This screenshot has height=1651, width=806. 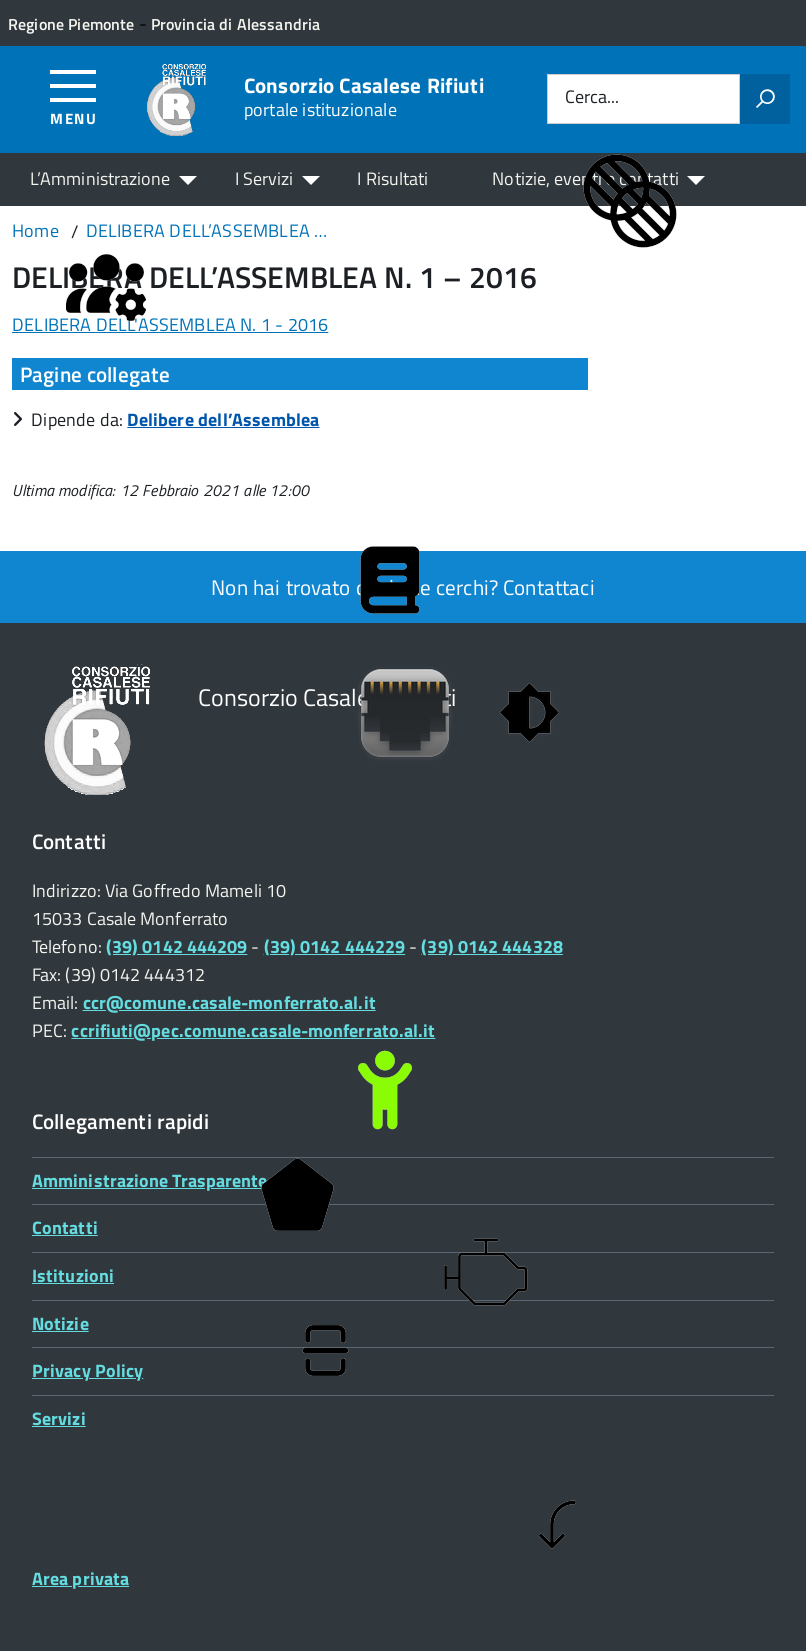 What do you see at coordinates (529, 712) in the screenshot?
I see `adjust screen brightness` at bounding box center [529, 712].